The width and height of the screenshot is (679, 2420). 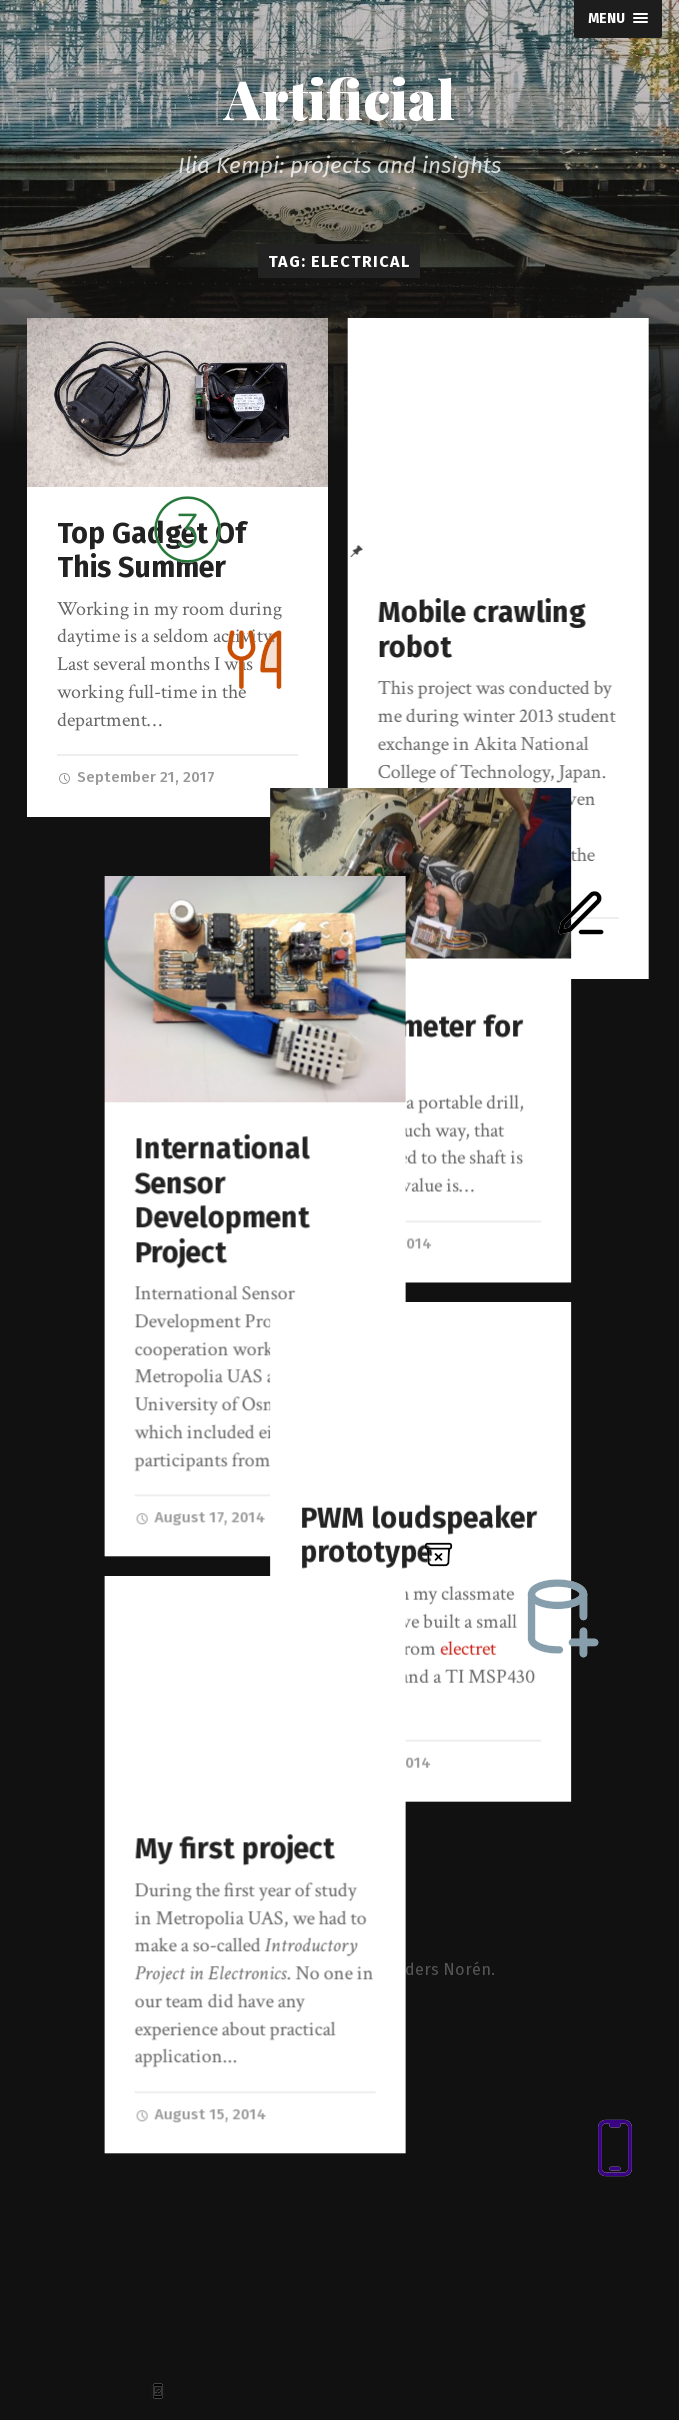 What do you see at coordinates (615, 2148) in the screenshot?
I see `access mobile device settings` at bounding box center [615, 2148].